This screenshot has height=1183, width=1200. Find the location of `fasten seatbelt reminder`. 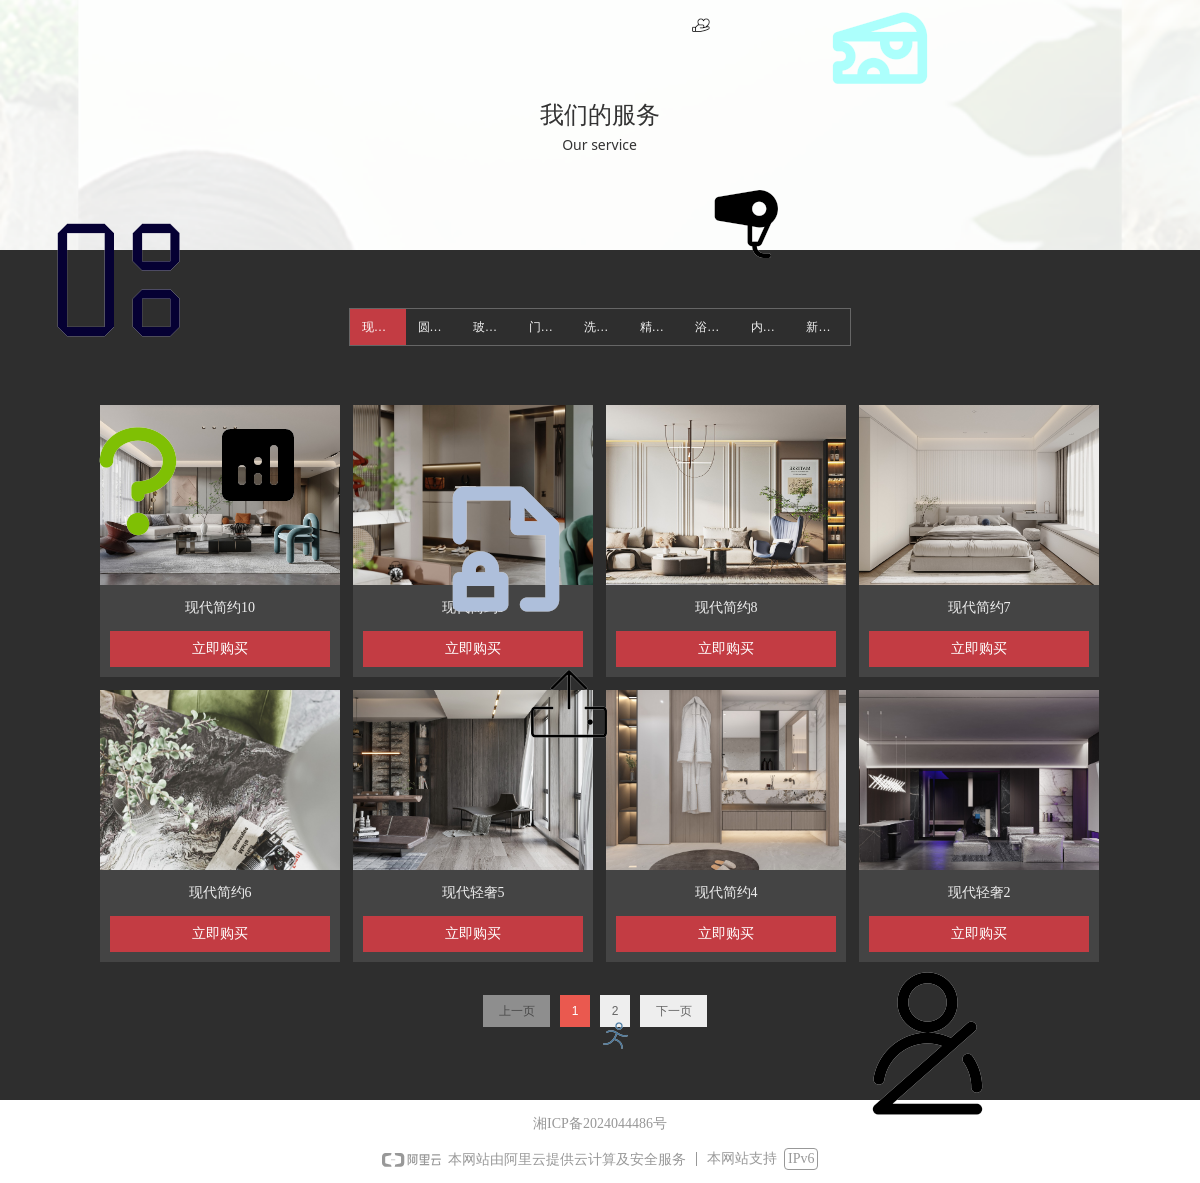

fasten seatbelt reminder is located at coordinates (927, 1043).